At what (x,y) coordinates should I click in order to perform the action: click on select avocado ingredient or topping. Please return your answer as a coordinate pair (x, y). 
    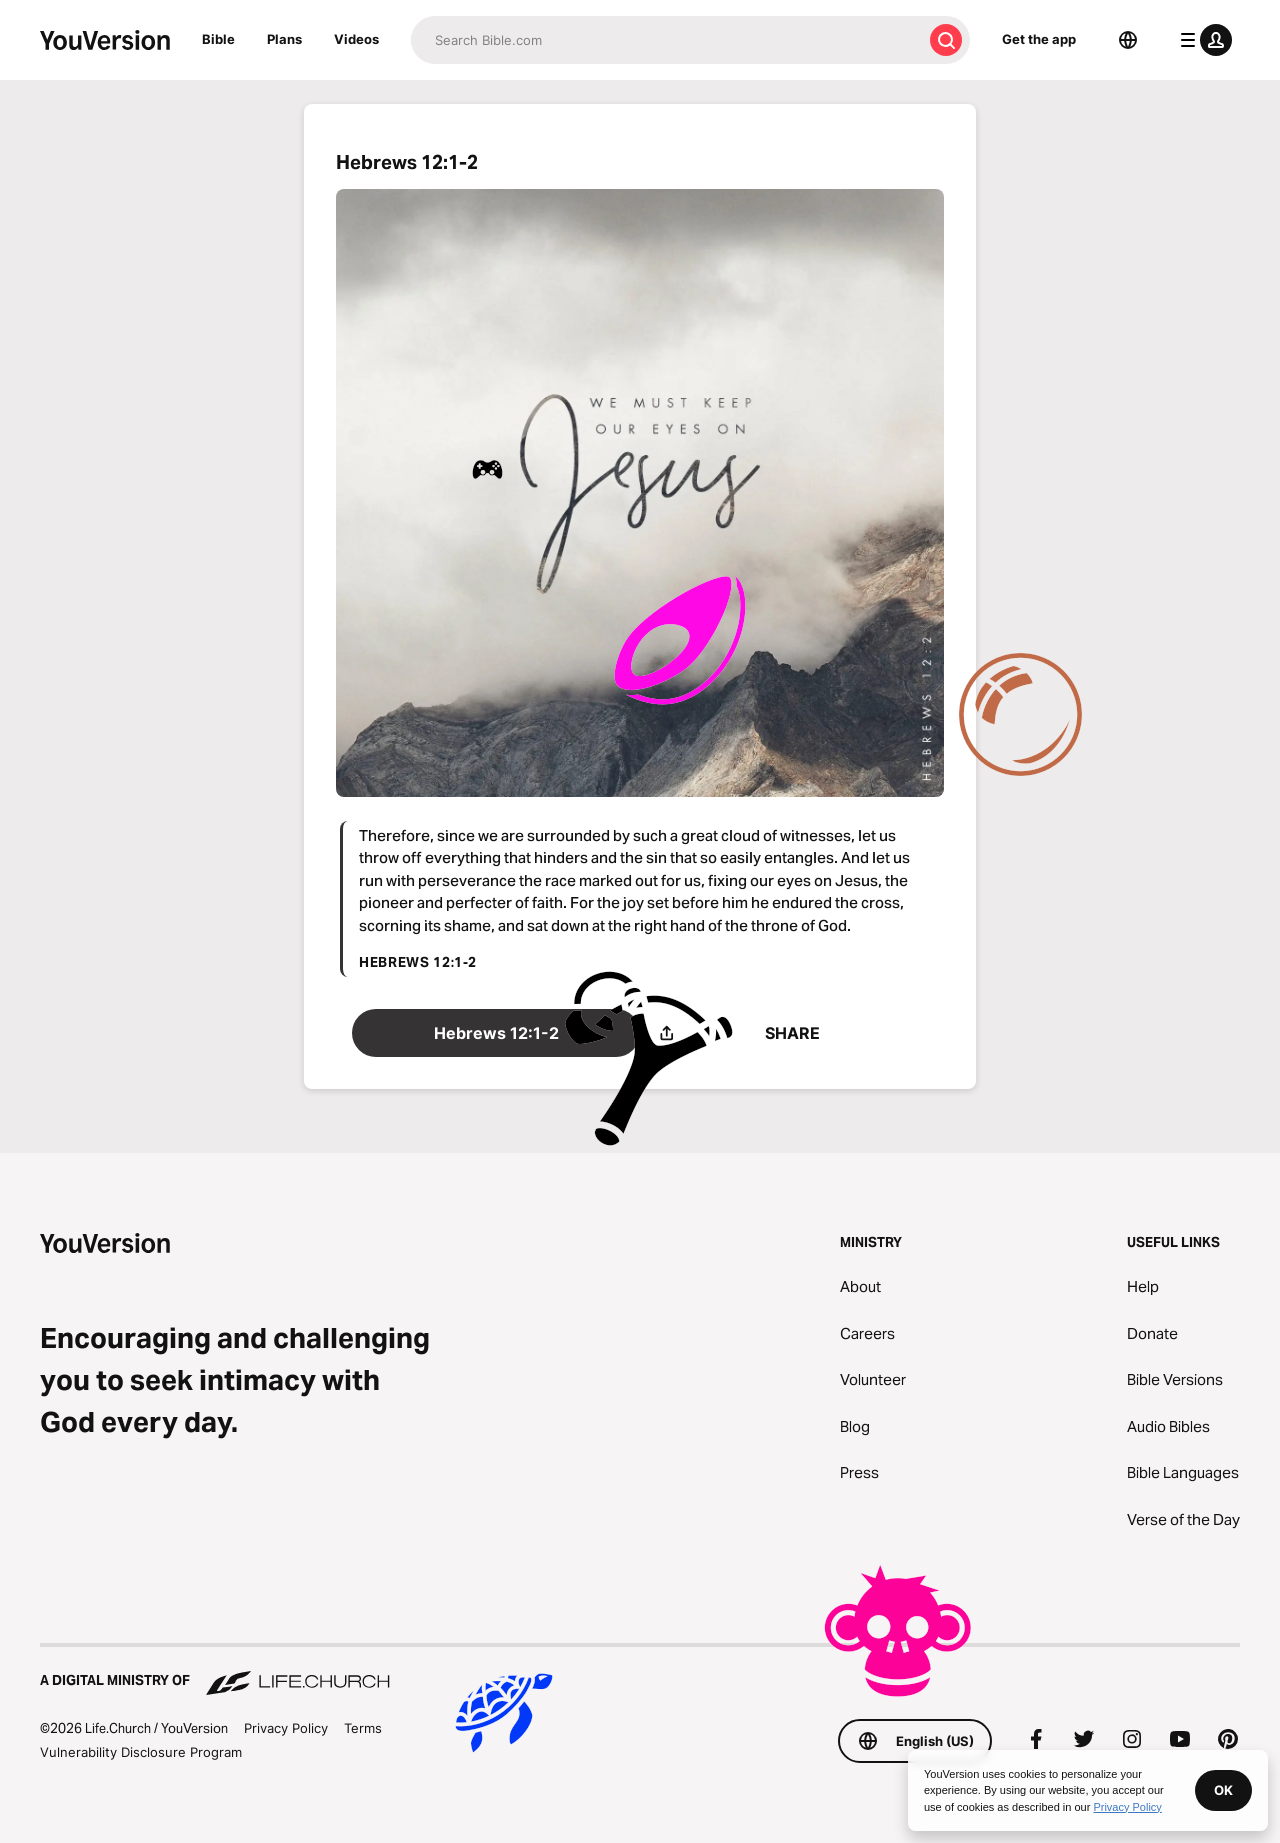
    Looking at the image, I should click on (680, 640).